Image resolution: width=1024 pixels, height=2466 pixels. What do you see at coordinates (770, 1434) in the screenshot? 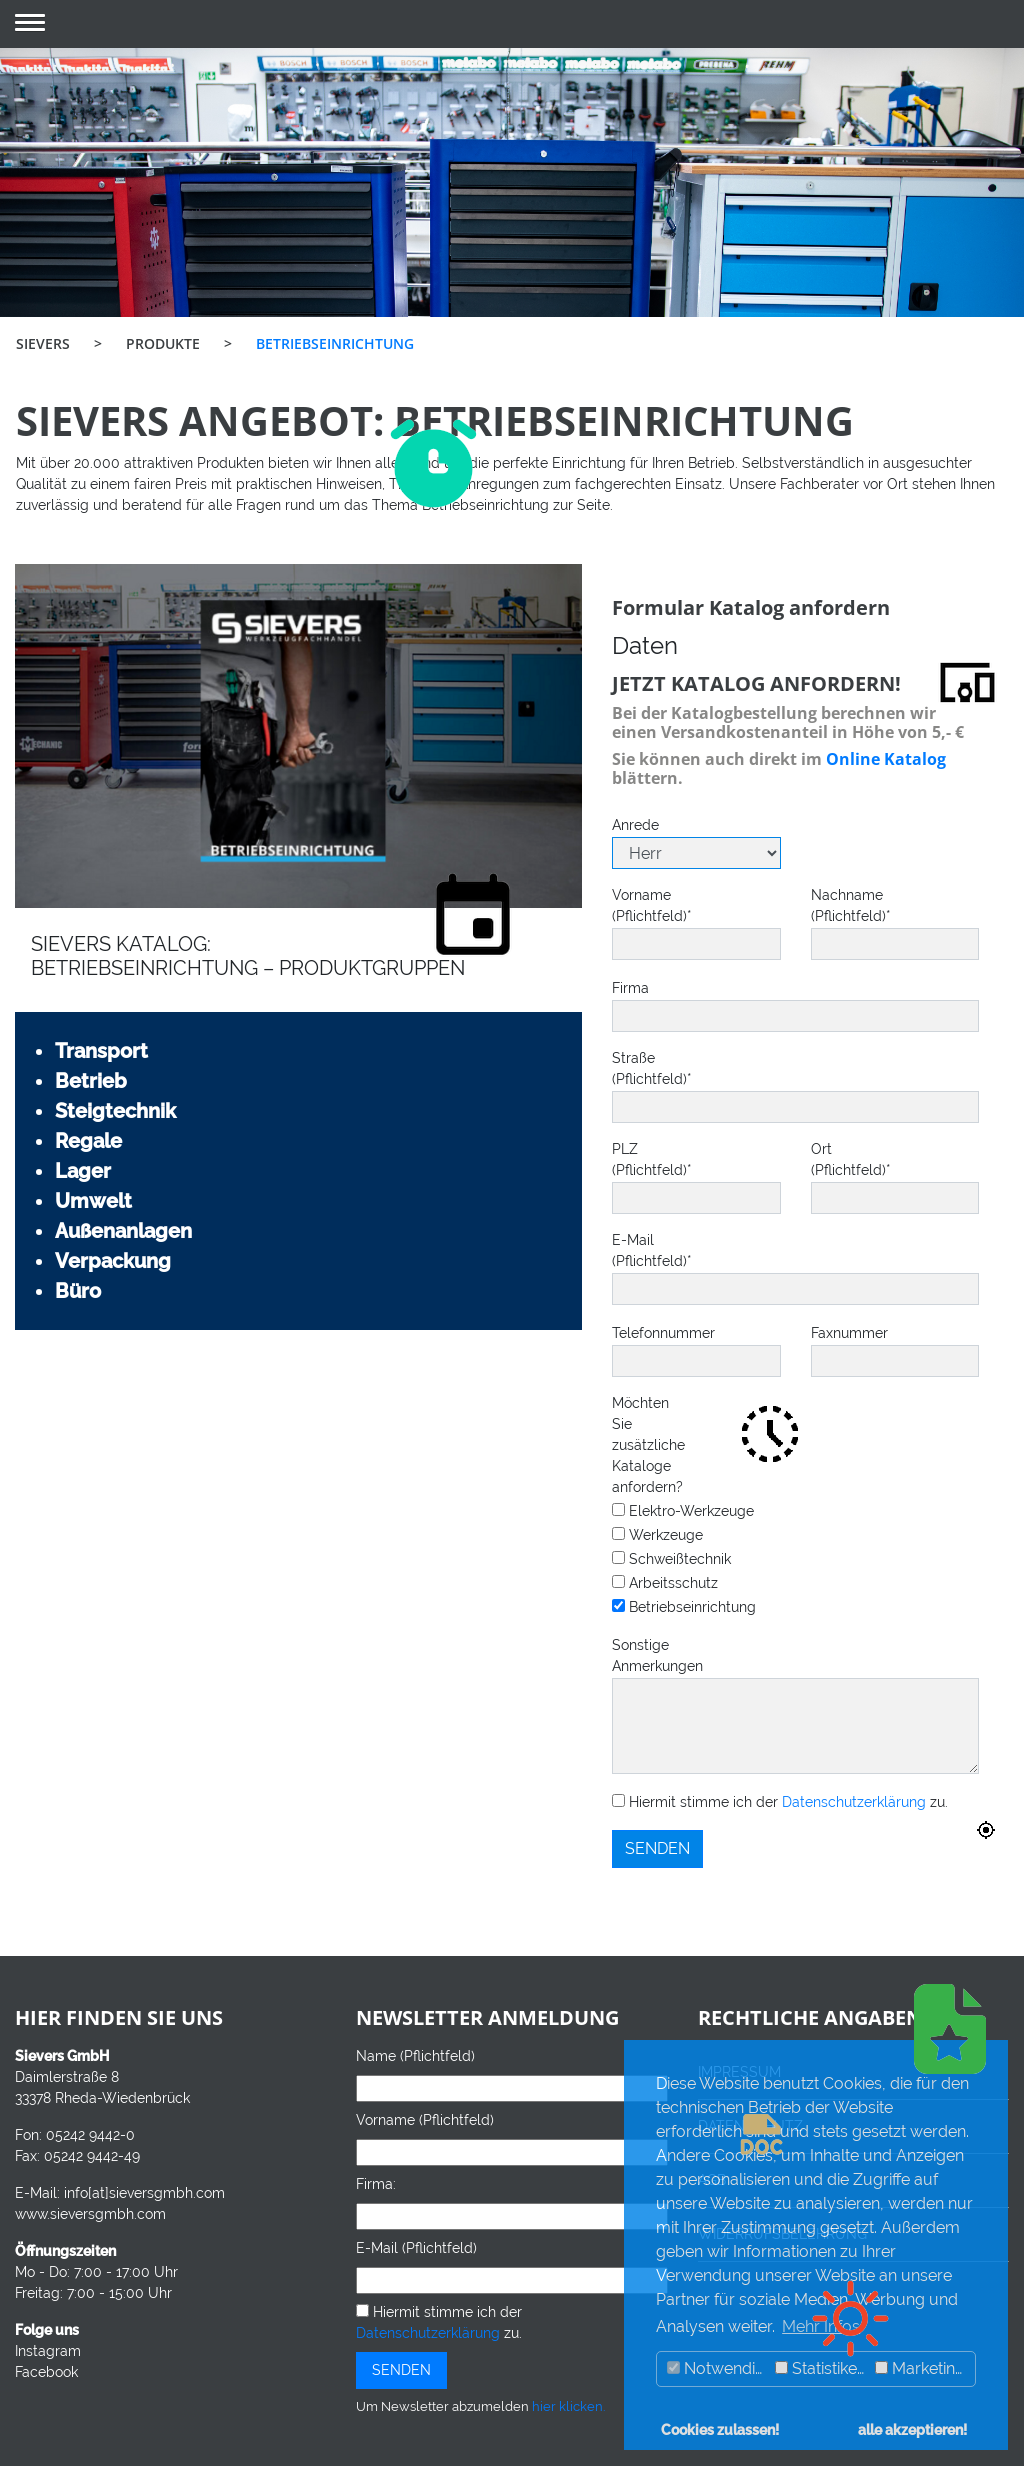
I see `indicates history tracking is disabled` at bounding box center [770, 1434].